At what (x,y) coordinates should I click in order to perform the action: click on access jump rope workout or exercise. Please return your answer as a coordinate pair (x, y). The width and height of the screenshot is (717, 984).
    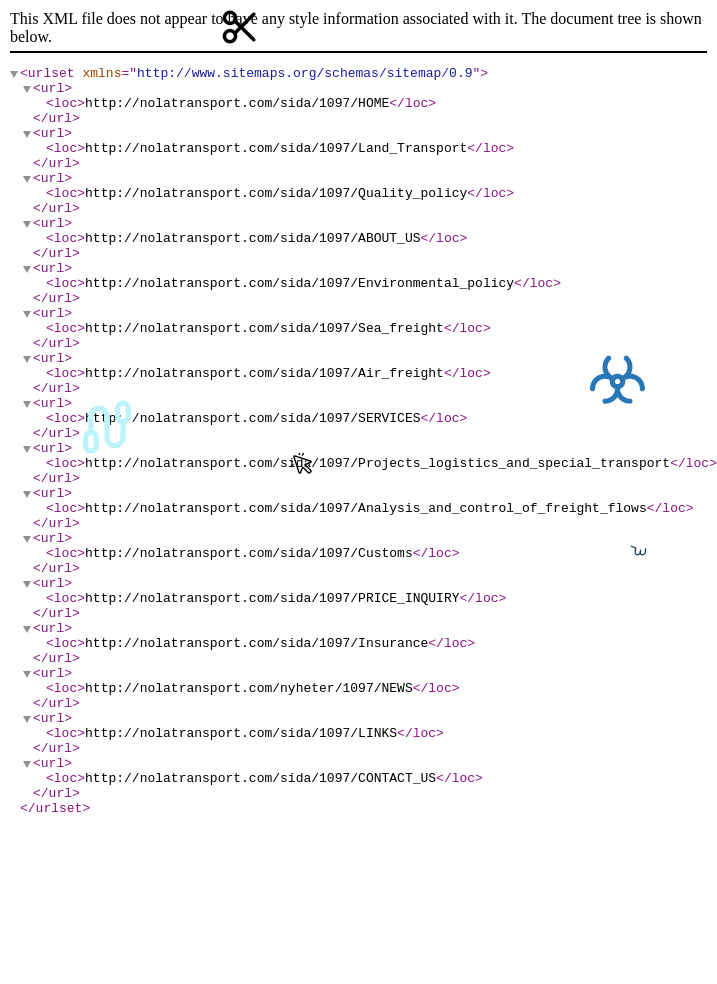
    Looking at the image, I should click on (107, 427).